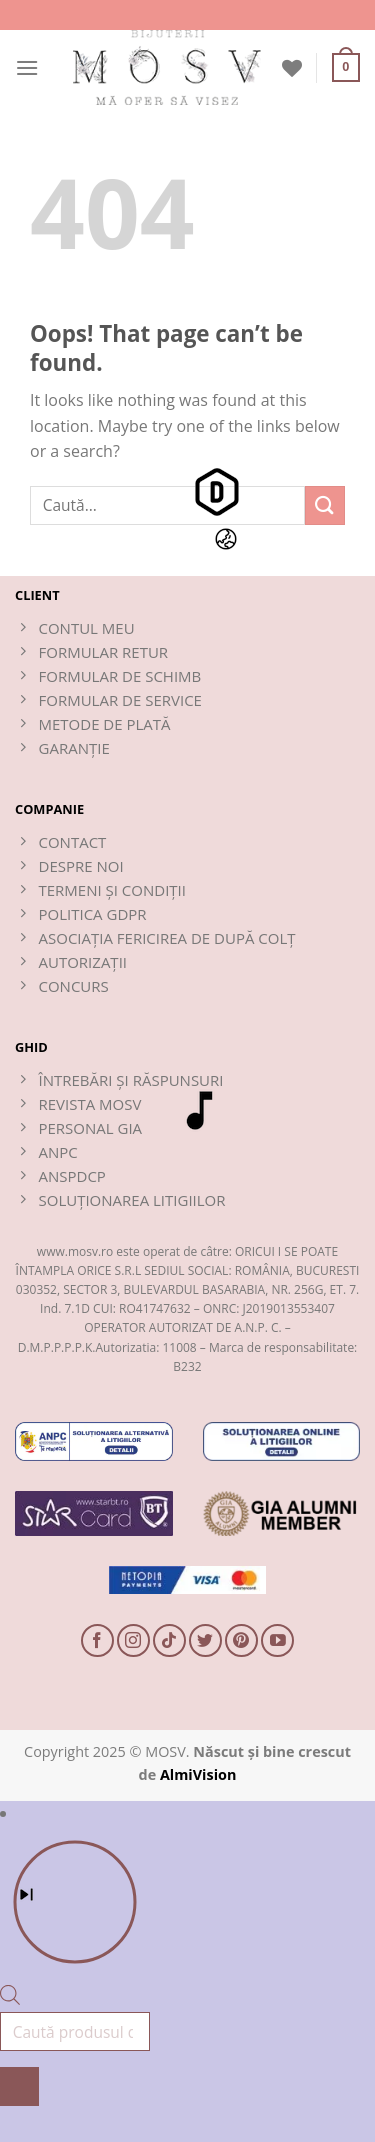  I want to click on skip to the next track or video, so click(26, 1894).